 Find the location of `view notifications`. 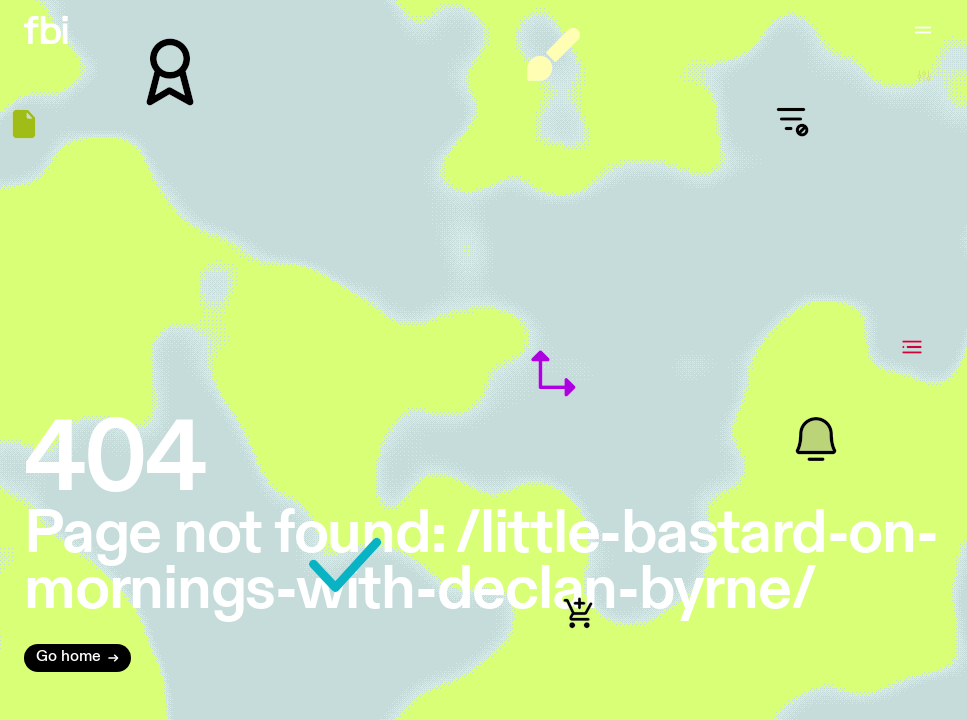

view notifications is located at coordinates (816, 439).